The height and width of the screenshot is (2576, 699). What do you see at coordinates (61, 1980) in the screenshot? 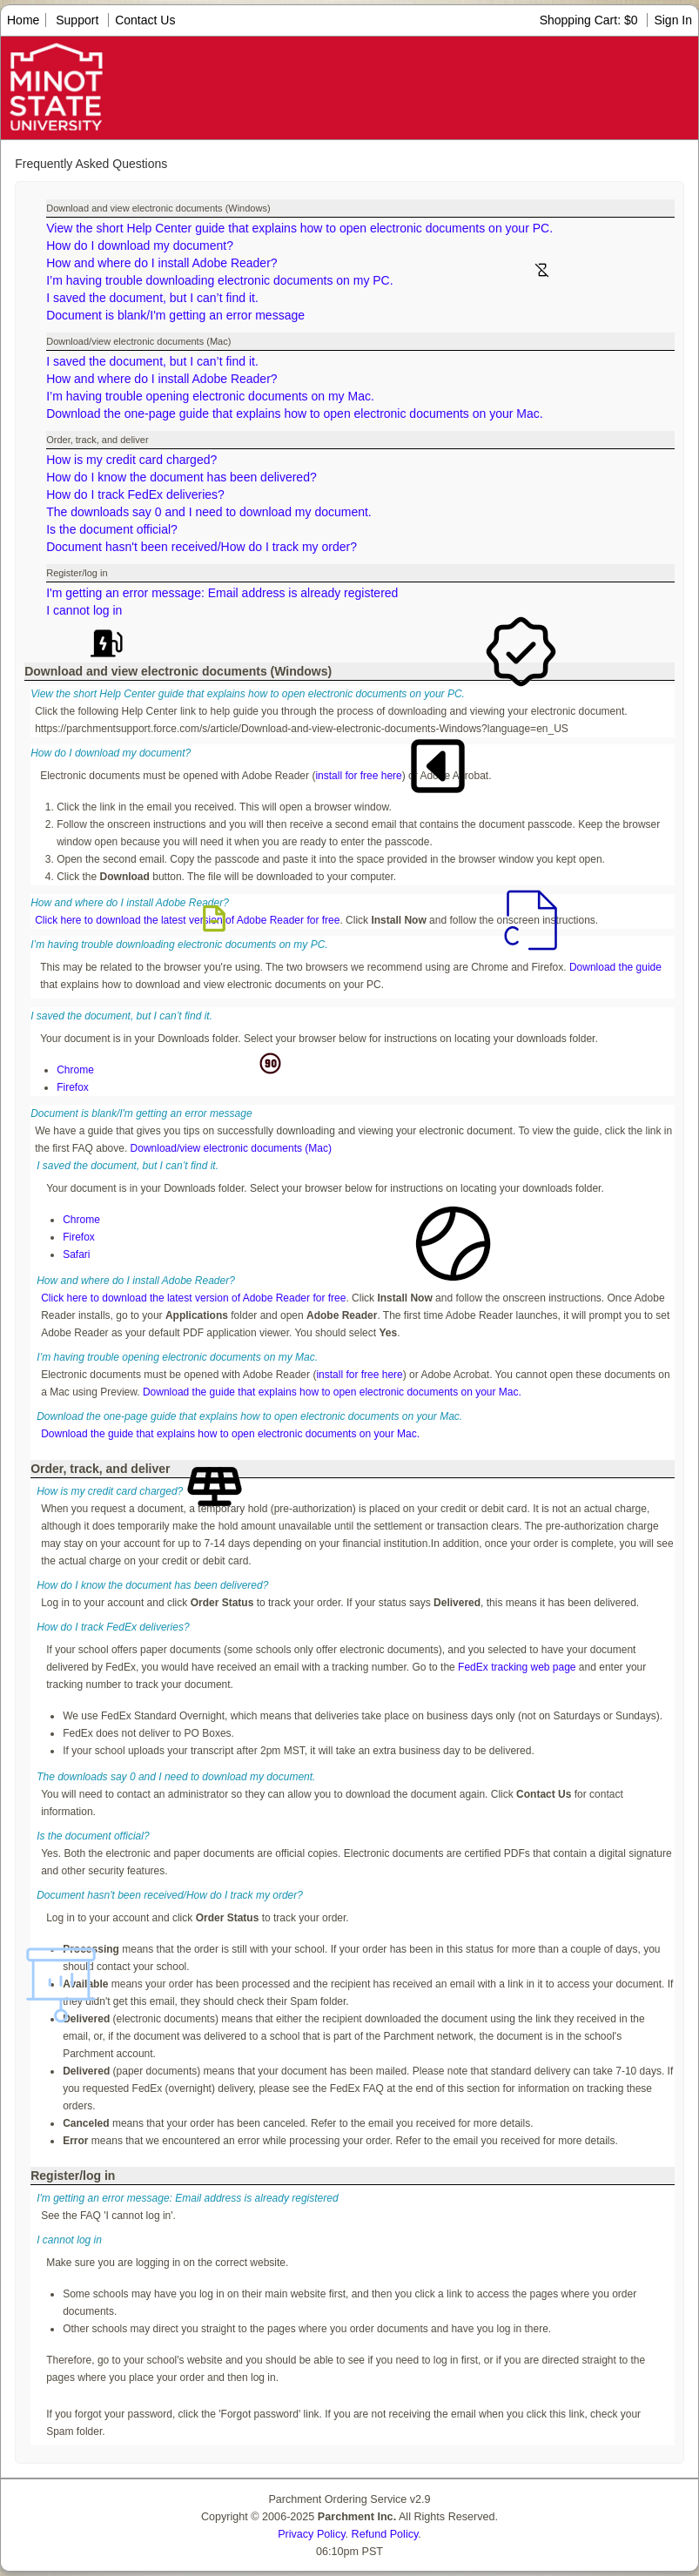
I see `view presentation with data charts` at bounding box center [61, 1980].